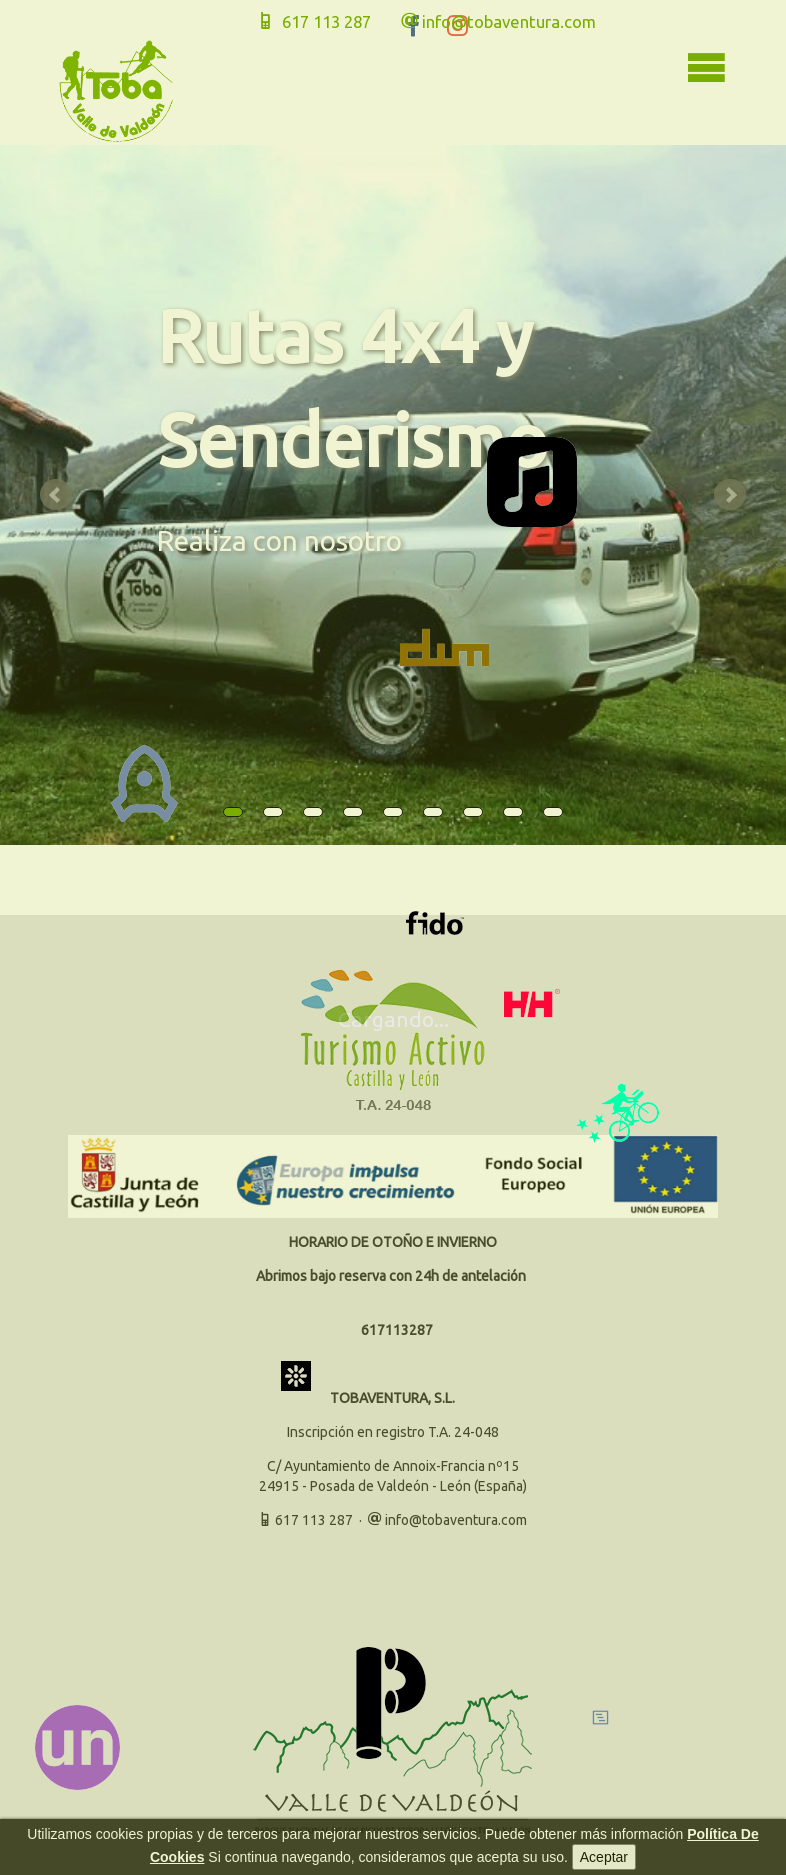  What do you see at coordinates (296, 1376) in the screenshot?
I see `kentico CMS platform logo` at bounding box center [296, 1376].